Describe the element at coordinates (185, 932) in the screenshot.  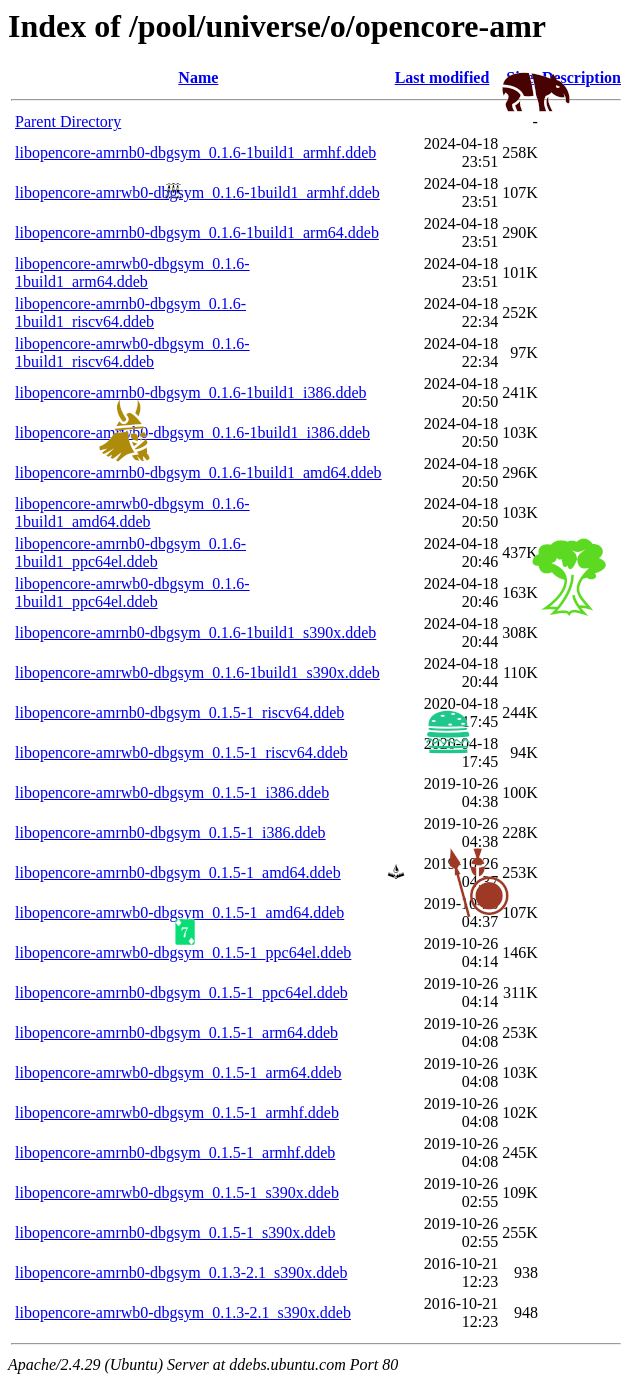
I see `seven of diamonds playing card` at that location.